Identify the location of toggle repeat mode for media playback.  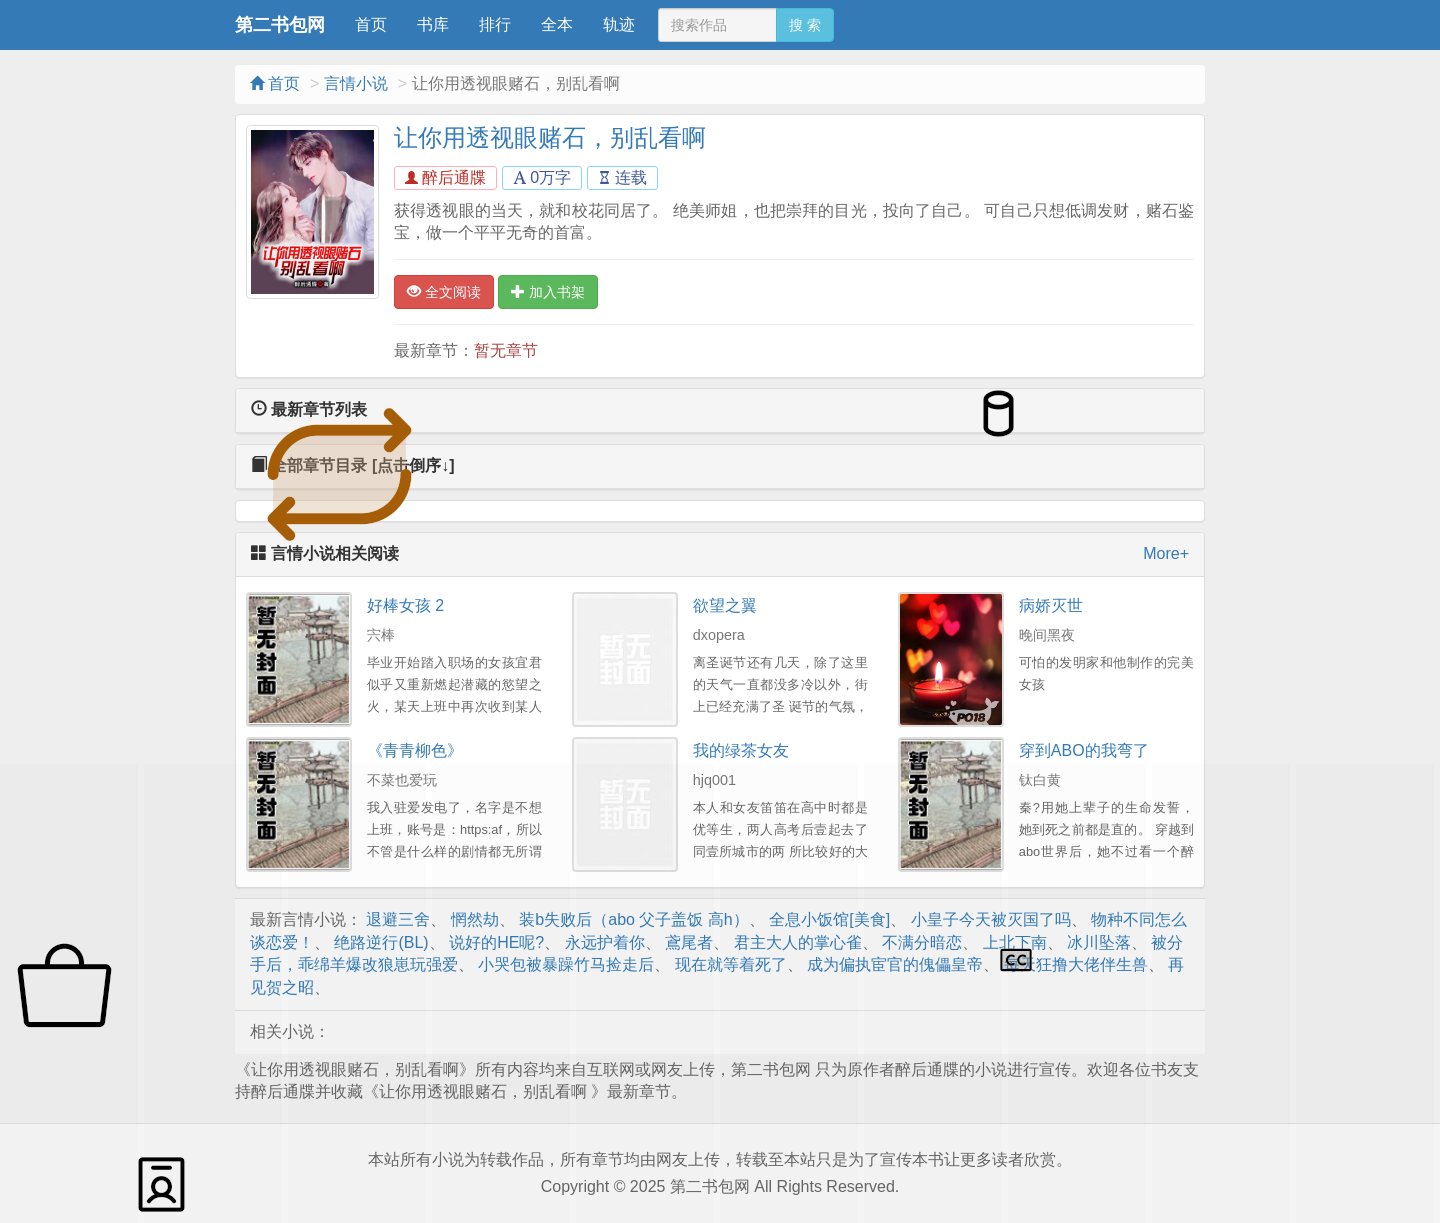
(339, 474).